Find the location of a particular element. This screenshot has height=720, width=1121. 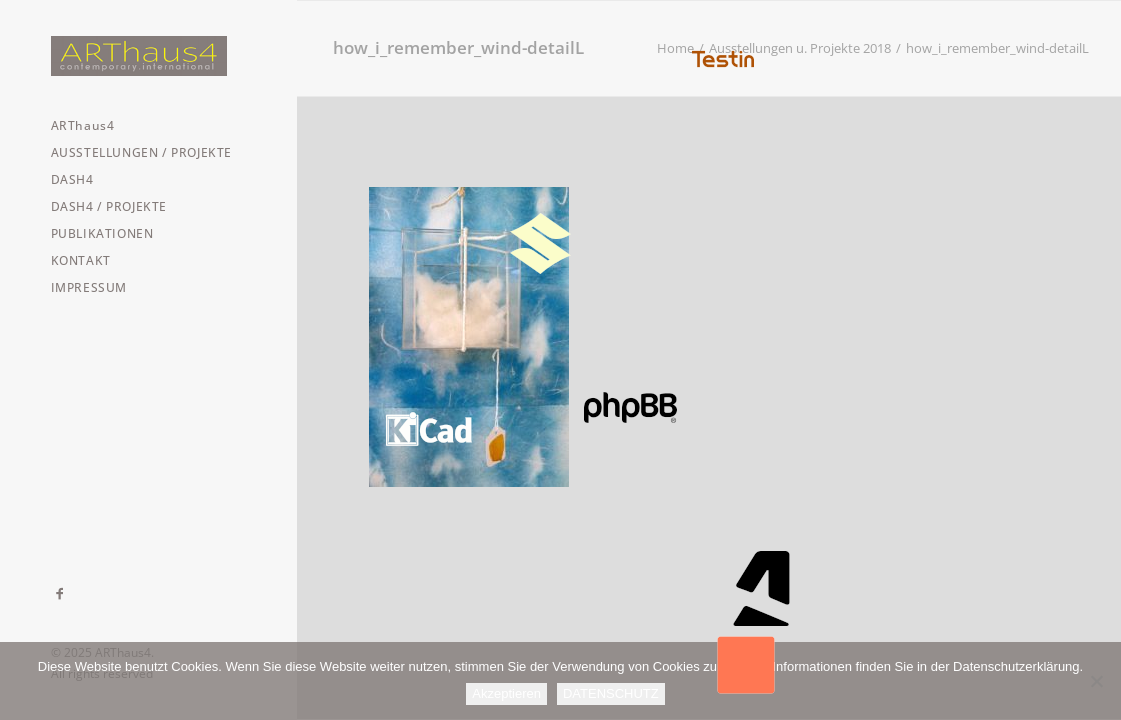

testin app testing platform logo is located at coordinates (723, 59).